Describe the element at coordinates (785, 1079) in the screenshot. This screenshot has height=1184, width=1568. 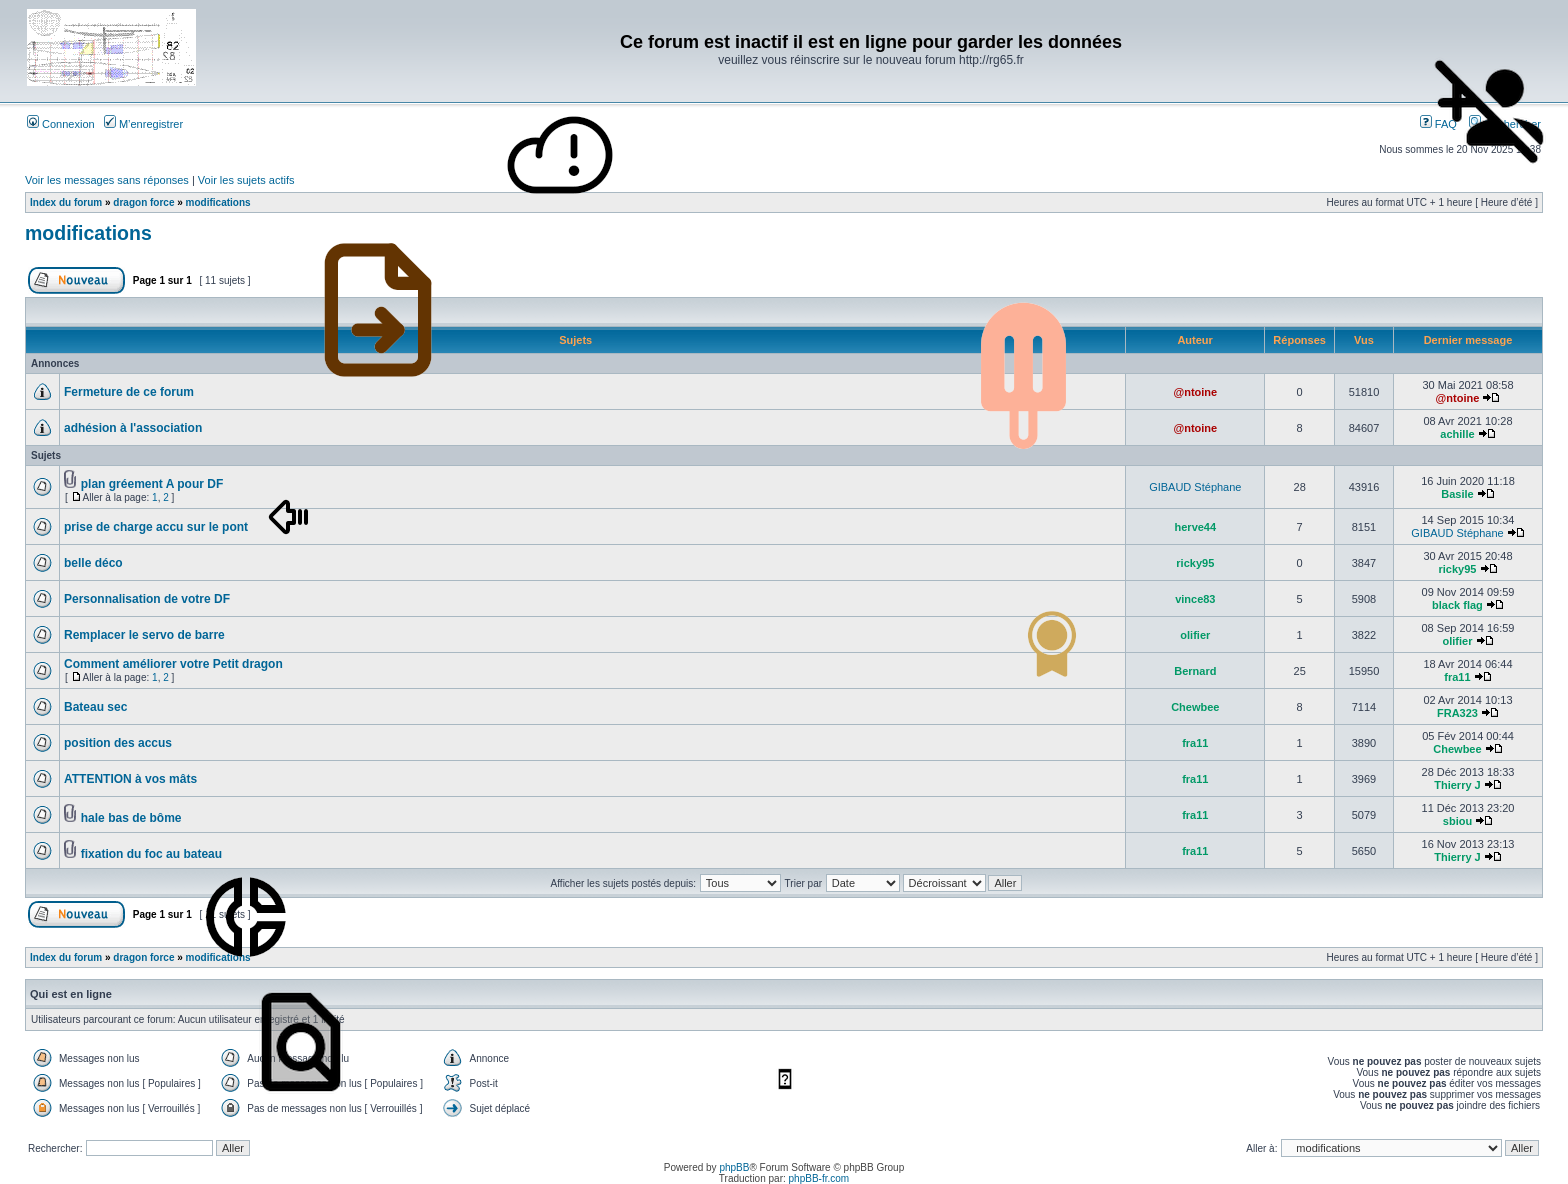
I see `unknown or unrecognized device connected` at that location.